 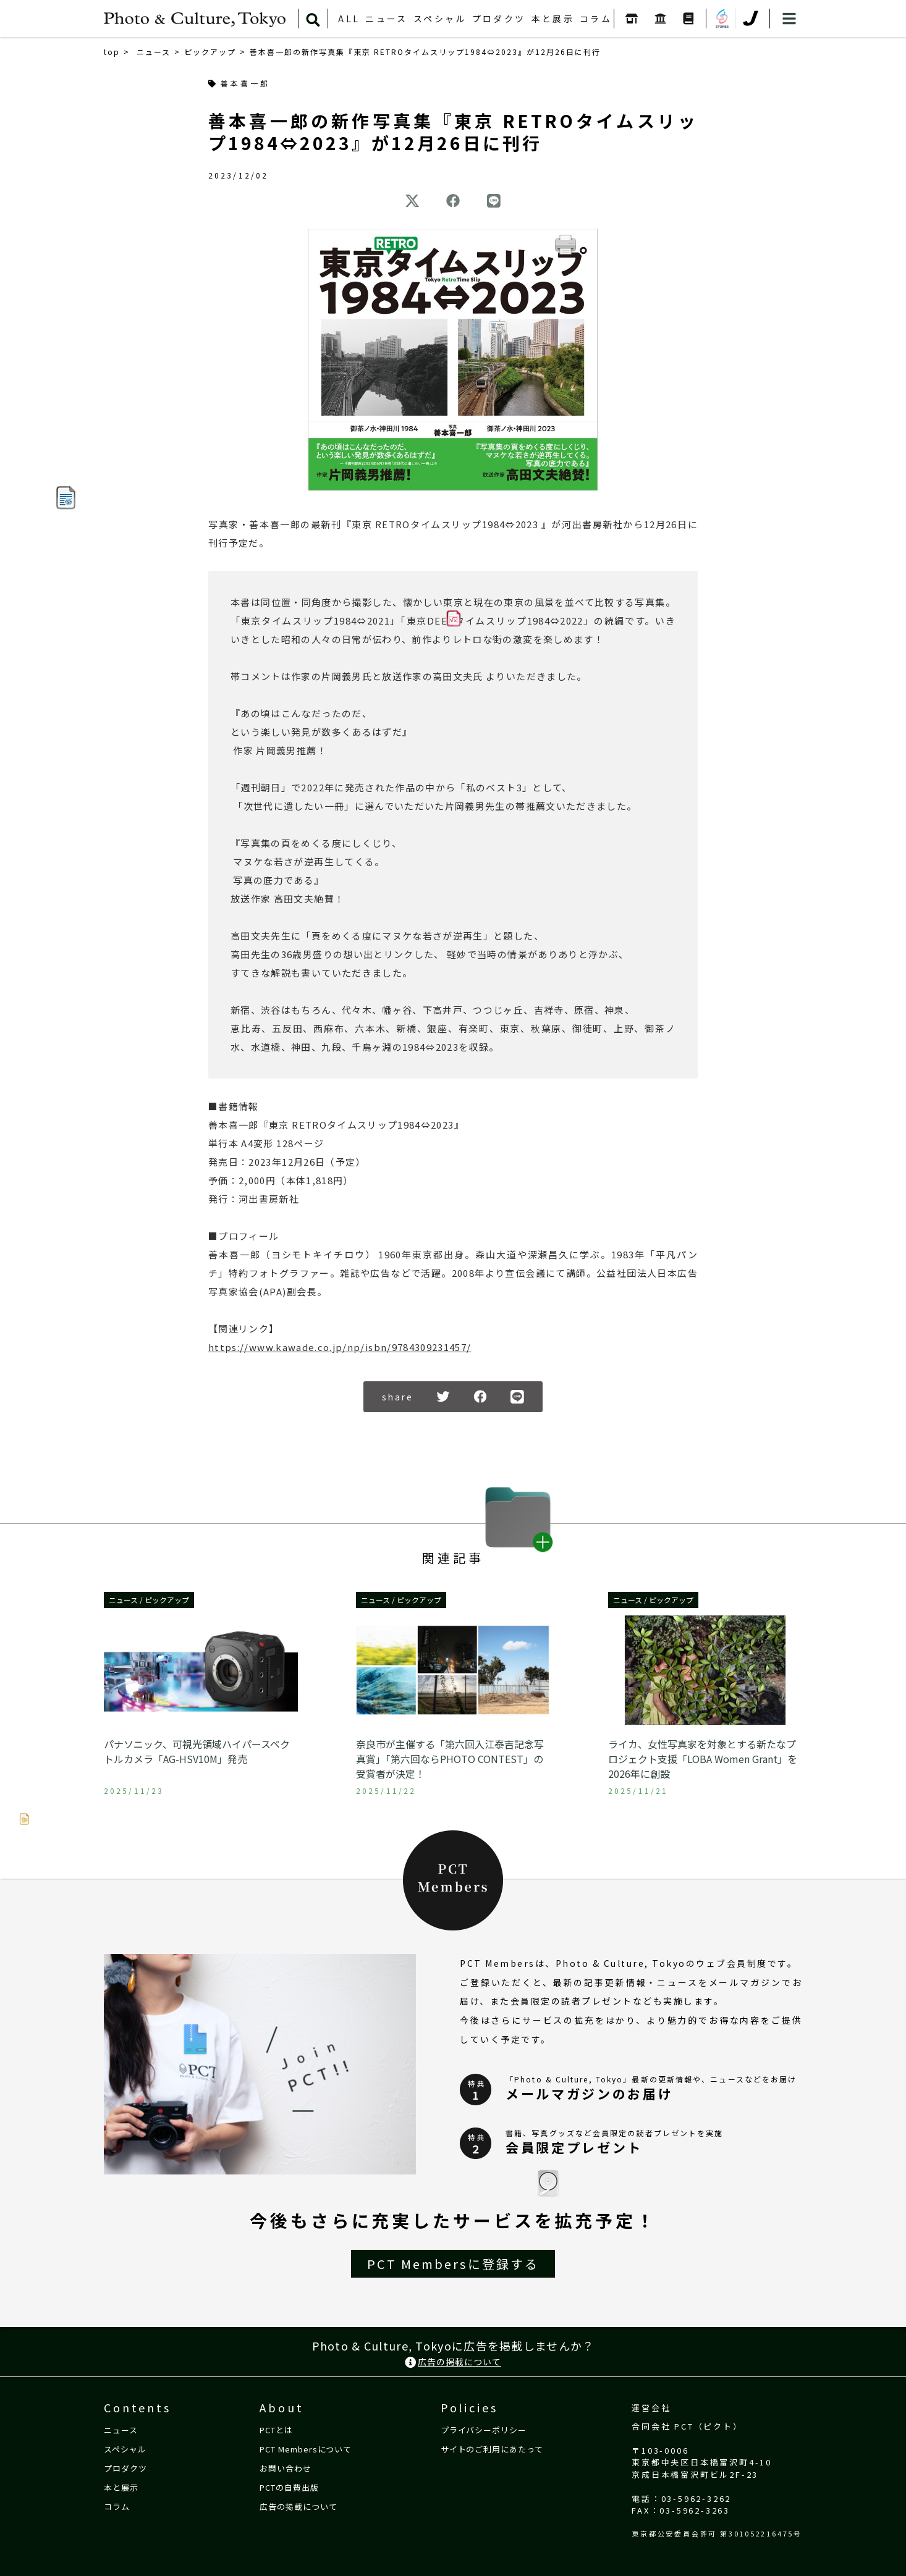 I want to click on create a new folder, so click(x=518, y=1517).